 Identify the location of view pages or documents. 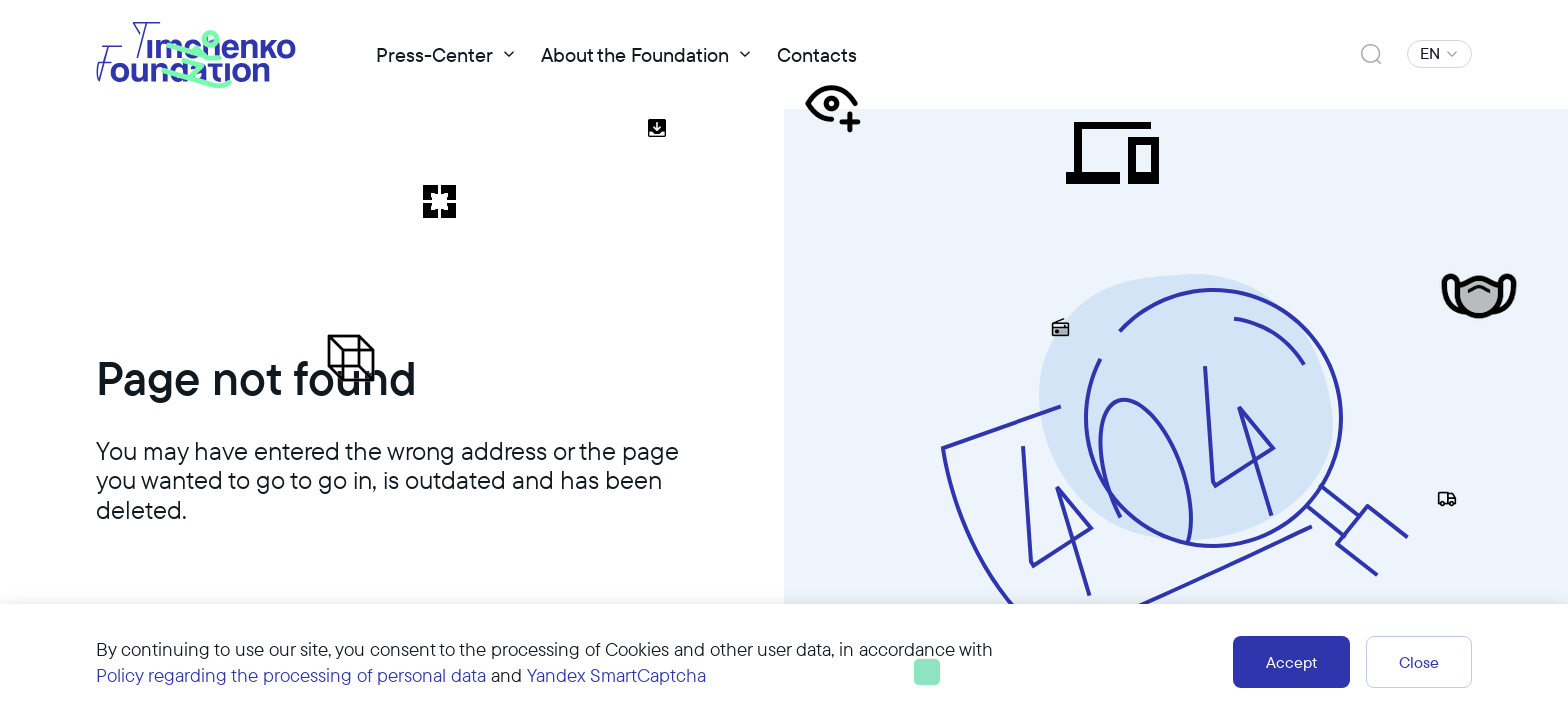
(439, 201).